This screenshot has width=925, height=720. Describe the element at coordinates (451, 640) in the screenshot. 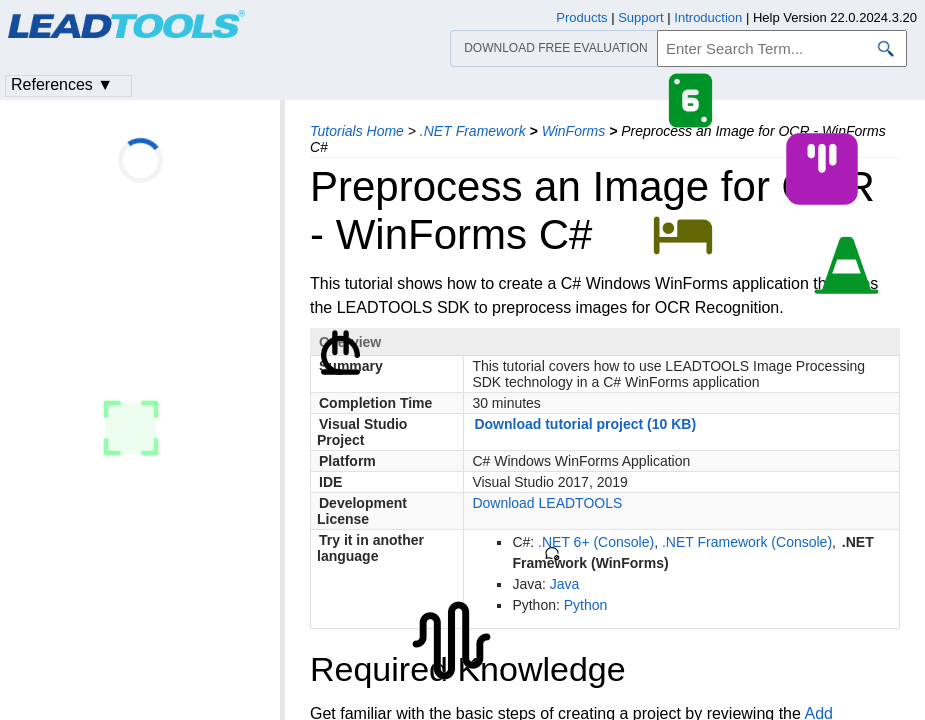

I see `audio waveform visualization` at that location.